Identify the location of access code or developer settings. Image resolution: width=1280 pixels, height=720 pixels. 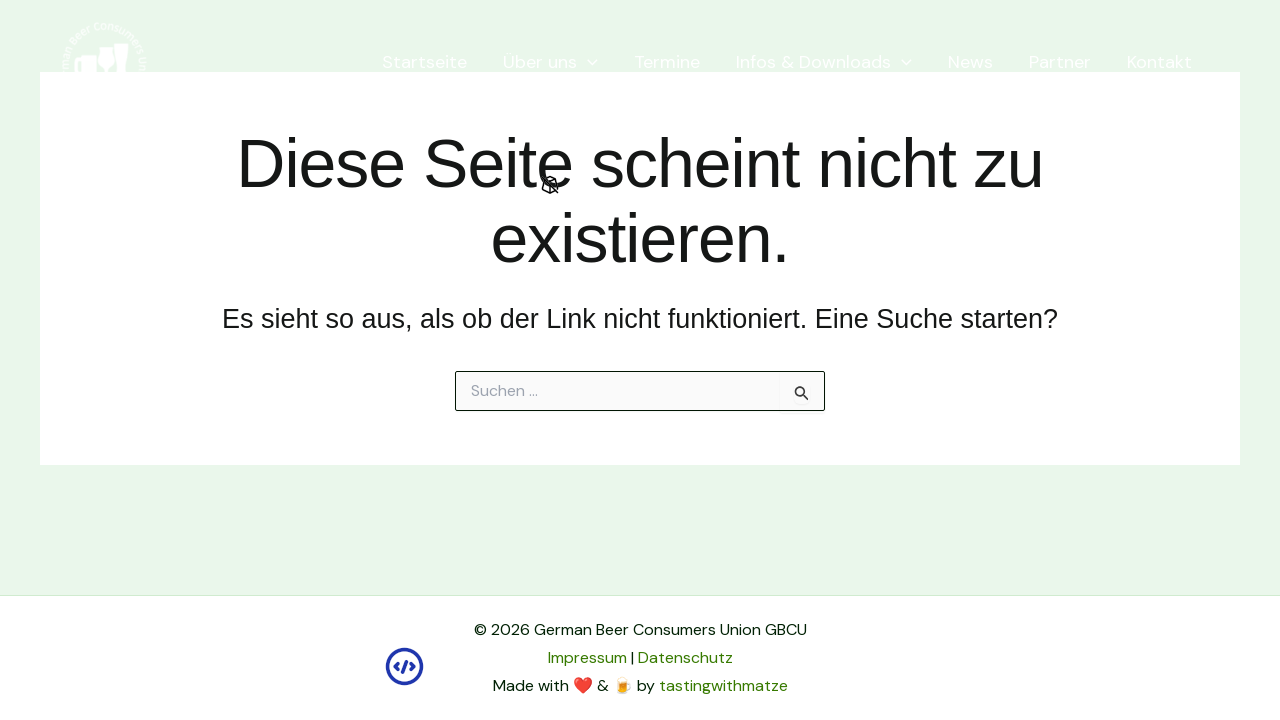
(404, 666).